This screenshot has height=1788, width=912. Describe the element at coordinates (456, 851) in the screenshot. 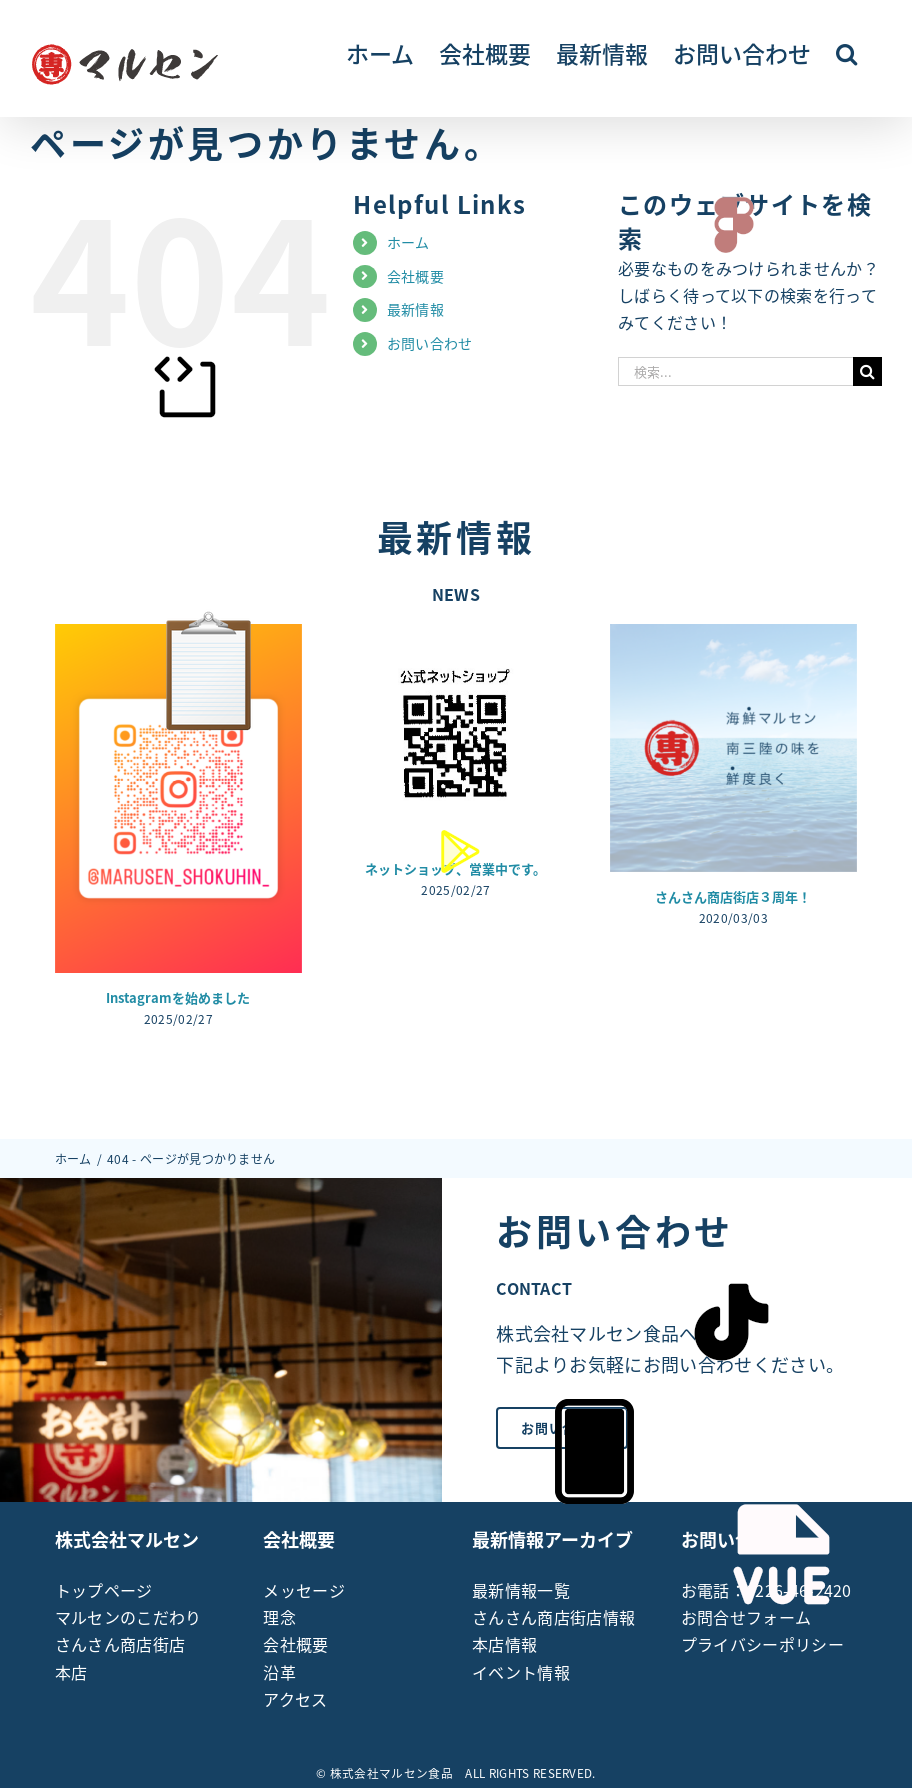

I see `open the google play store` at that location.